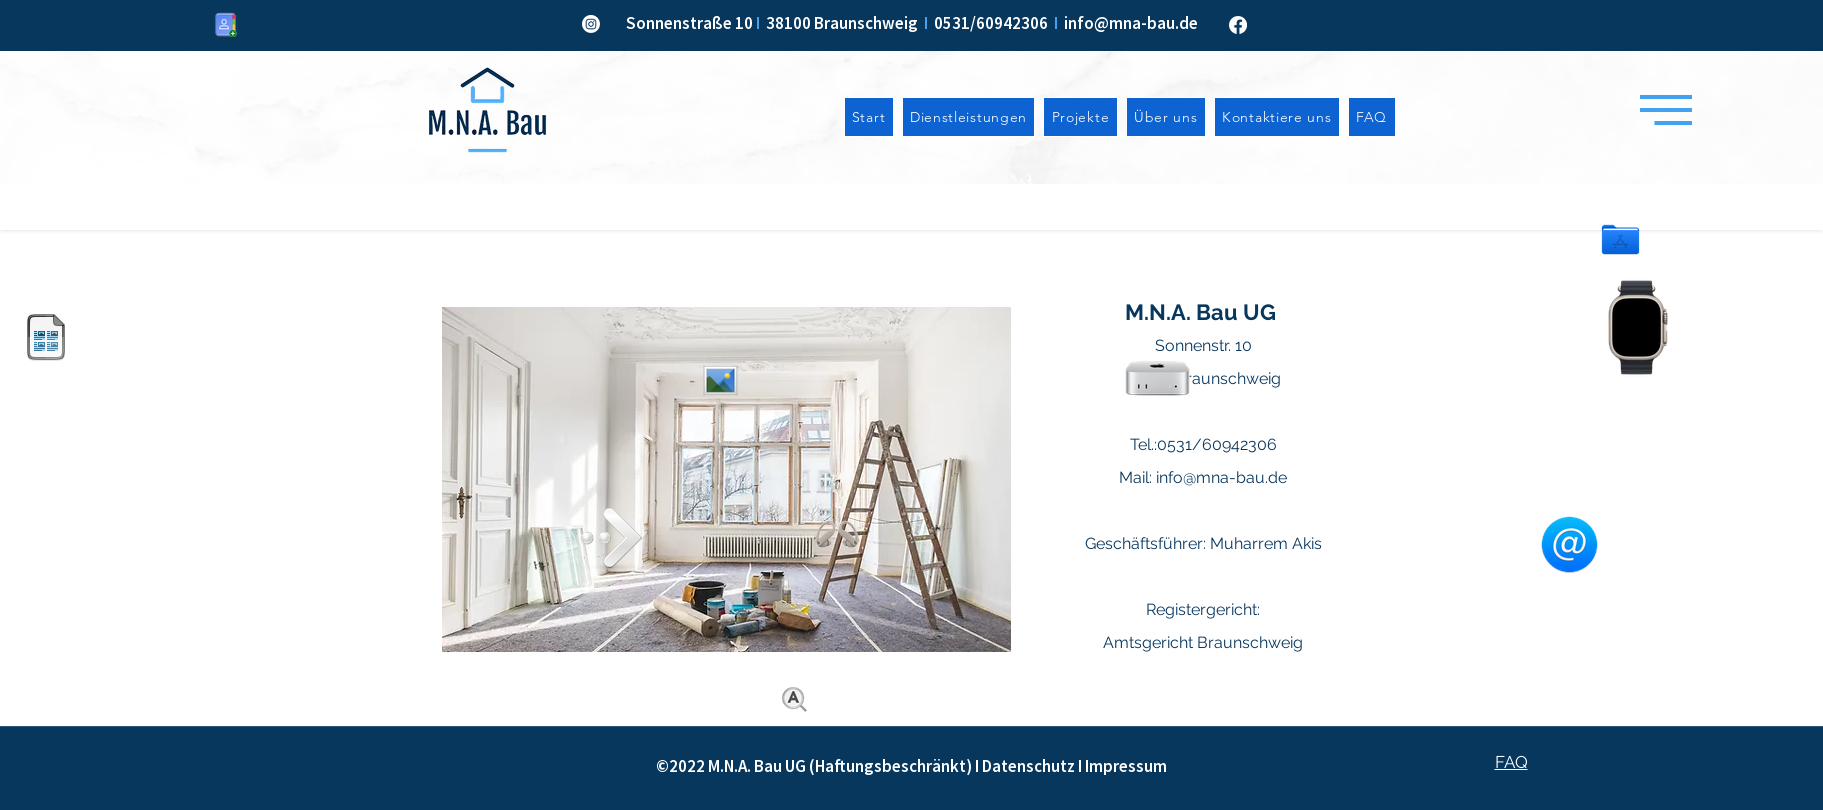 The width and height of the screenshot is (1823, 810). Describe the element at coordinates (720, 380) in the screenshot. I see `access your photo library` at that location.